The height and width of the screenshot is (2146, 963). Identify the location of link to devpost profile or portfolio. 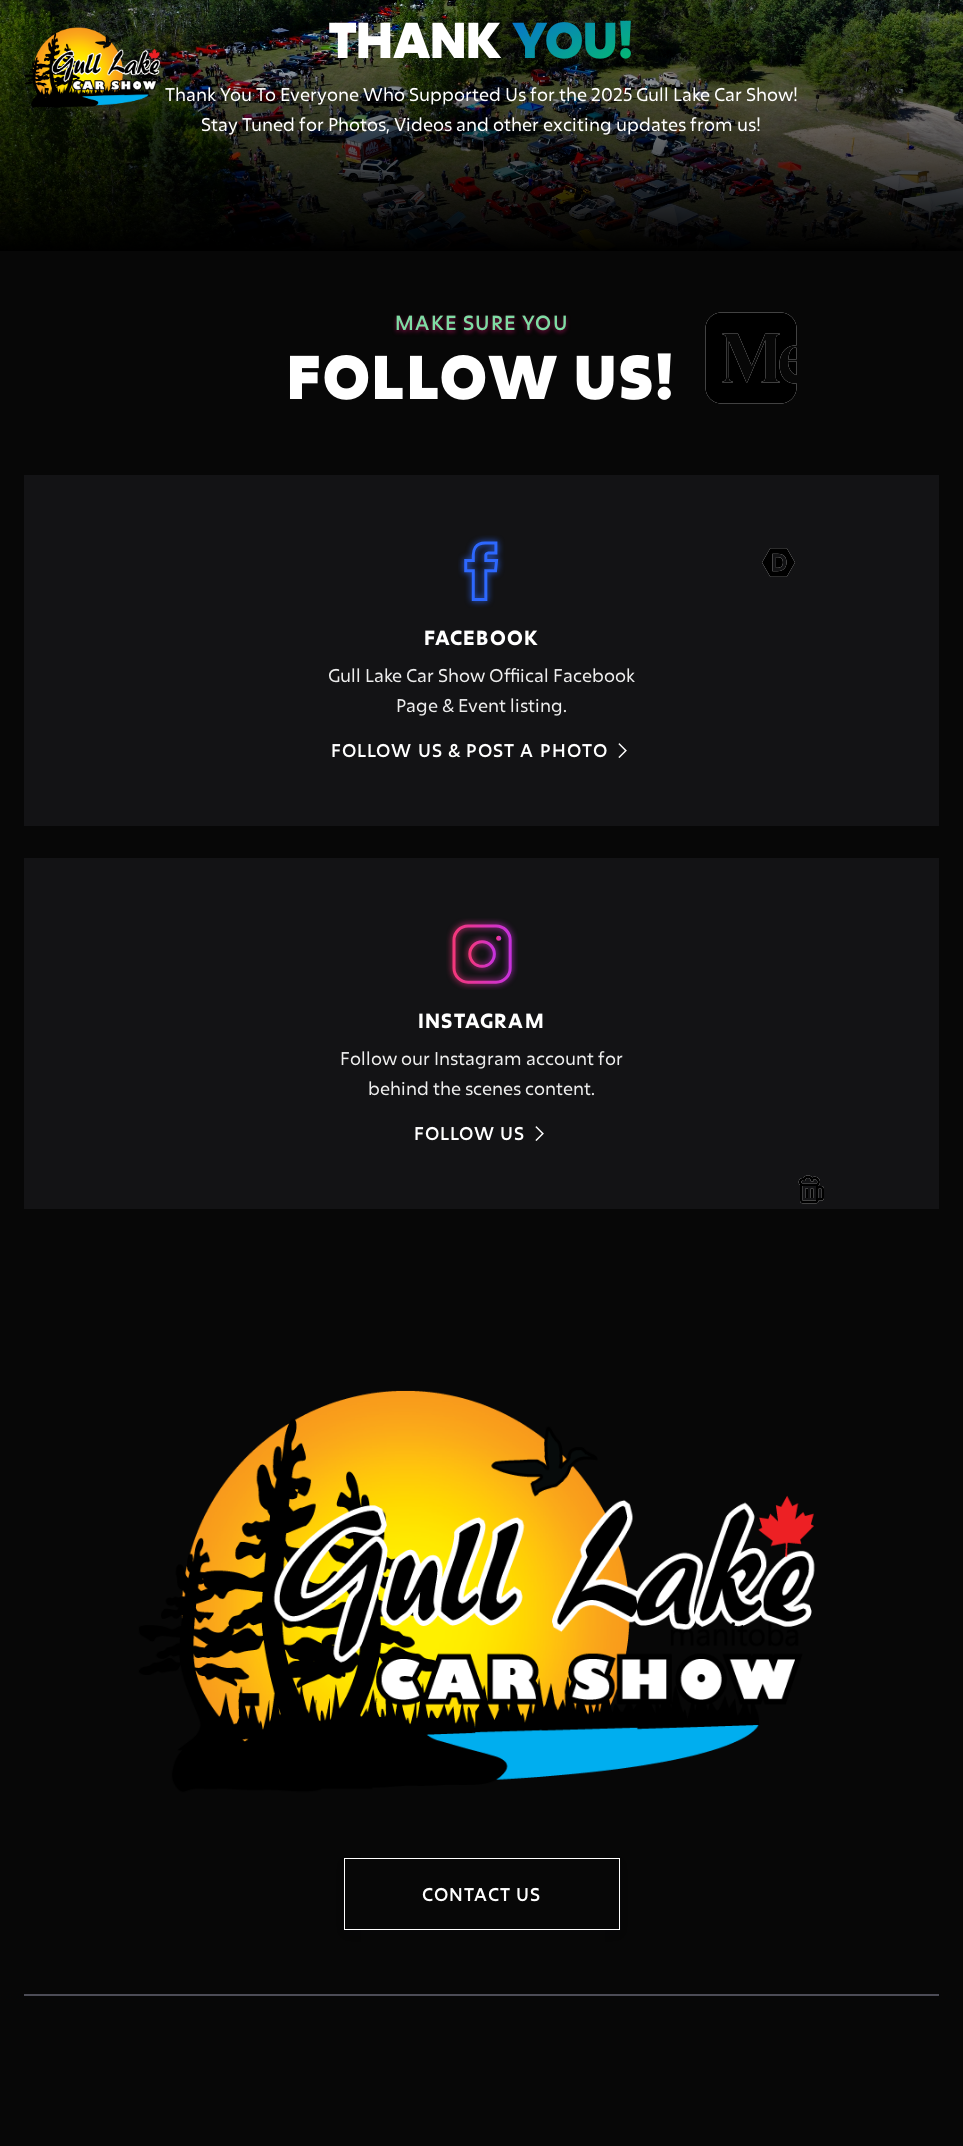
(778, 562).